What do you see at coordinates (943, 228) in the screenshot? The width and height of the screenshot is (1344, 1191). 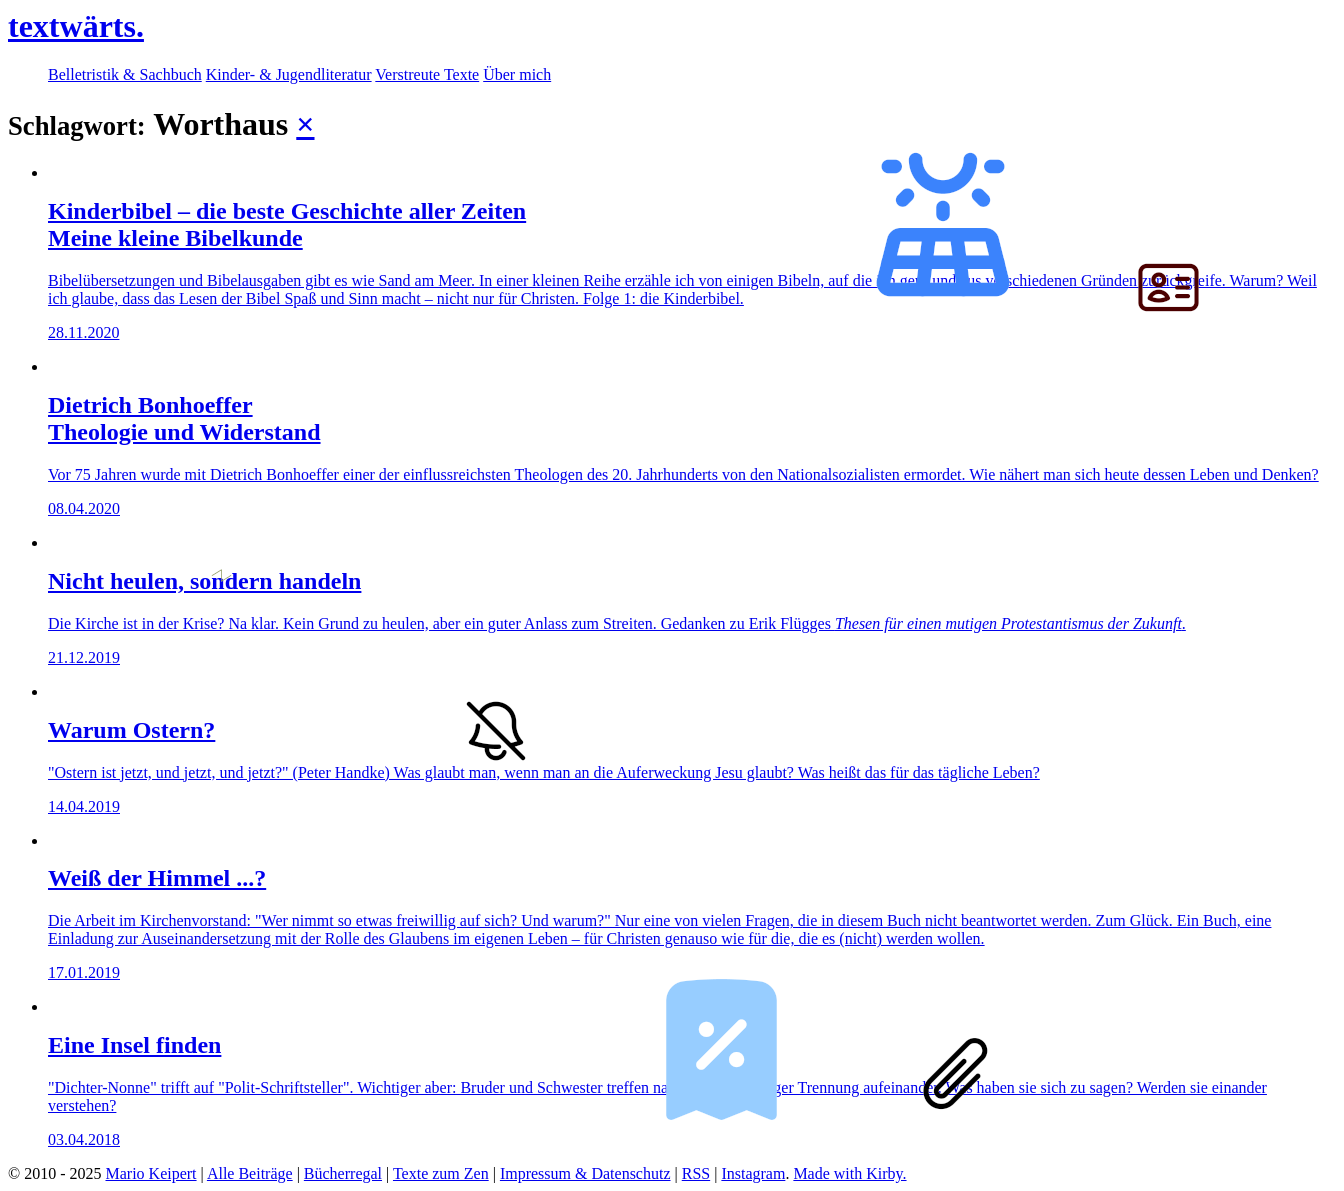 I see `access solar energy settings` at bounding box center [943, 228].